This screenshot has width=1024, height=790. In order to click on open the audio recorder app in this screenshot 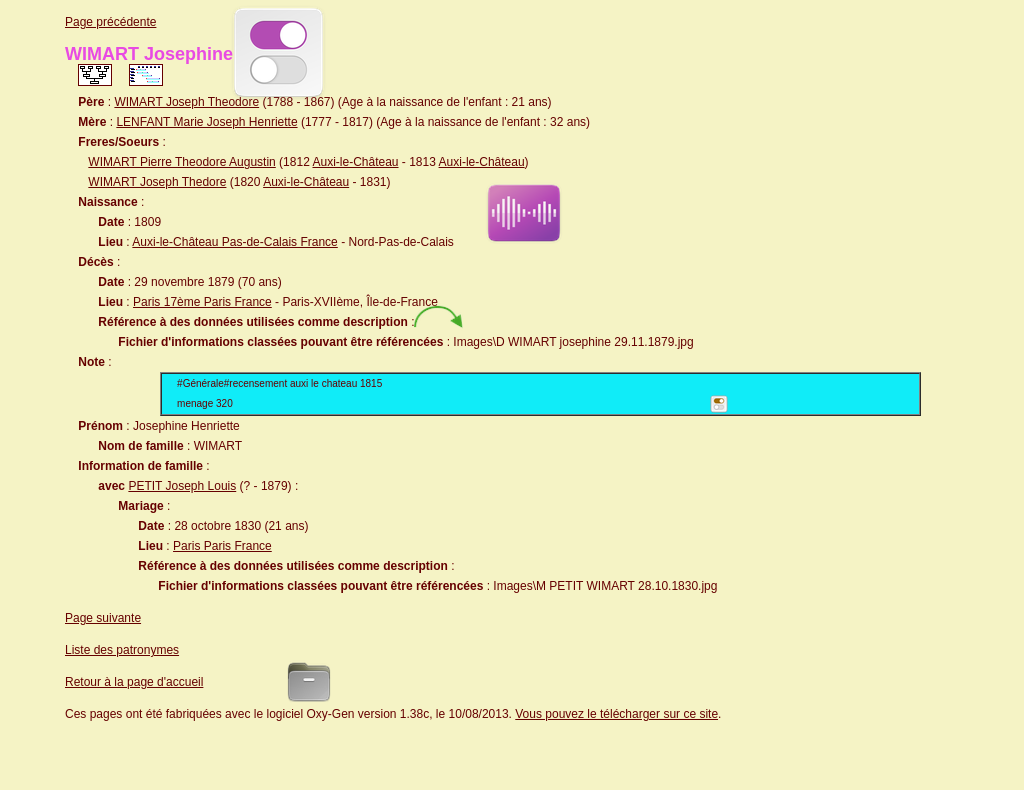, I will do `click(524, 213)`.